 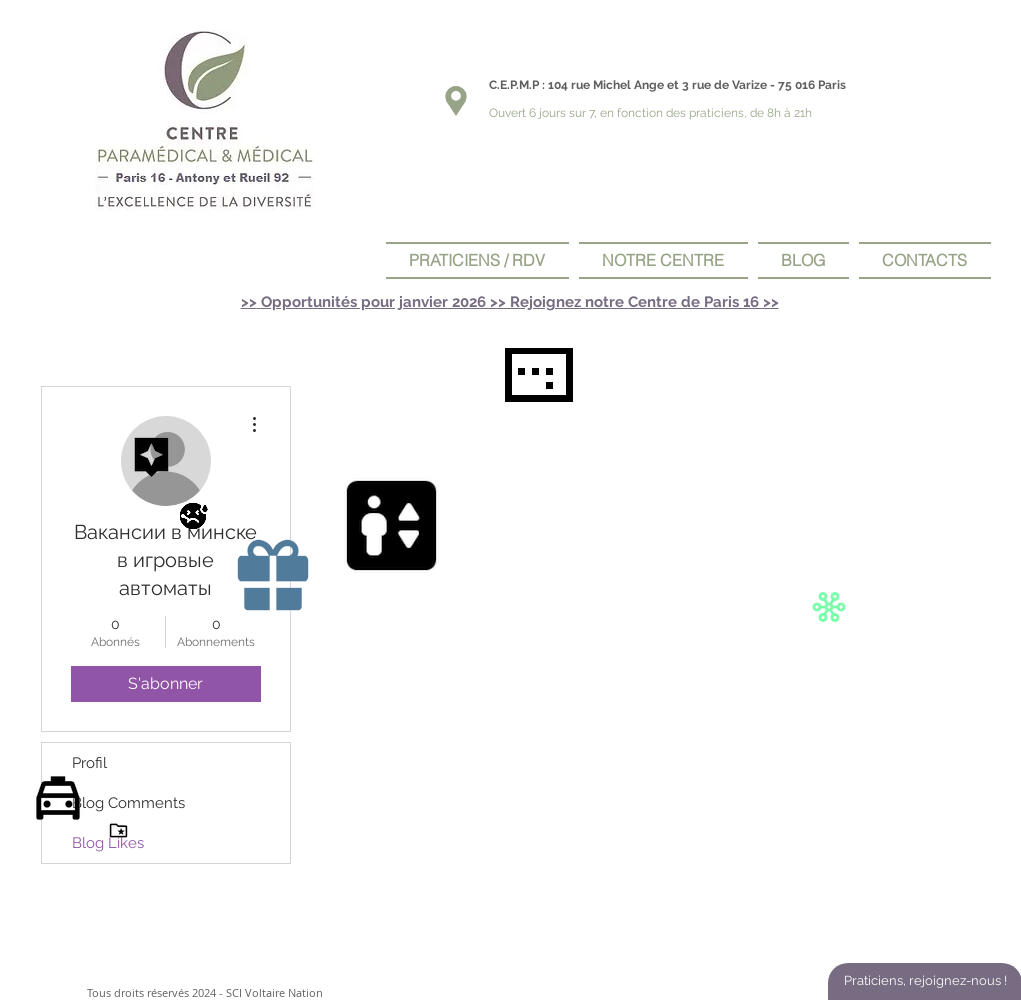 I want to click on access AI assistant or smart help features, so click(x=151, y=456).